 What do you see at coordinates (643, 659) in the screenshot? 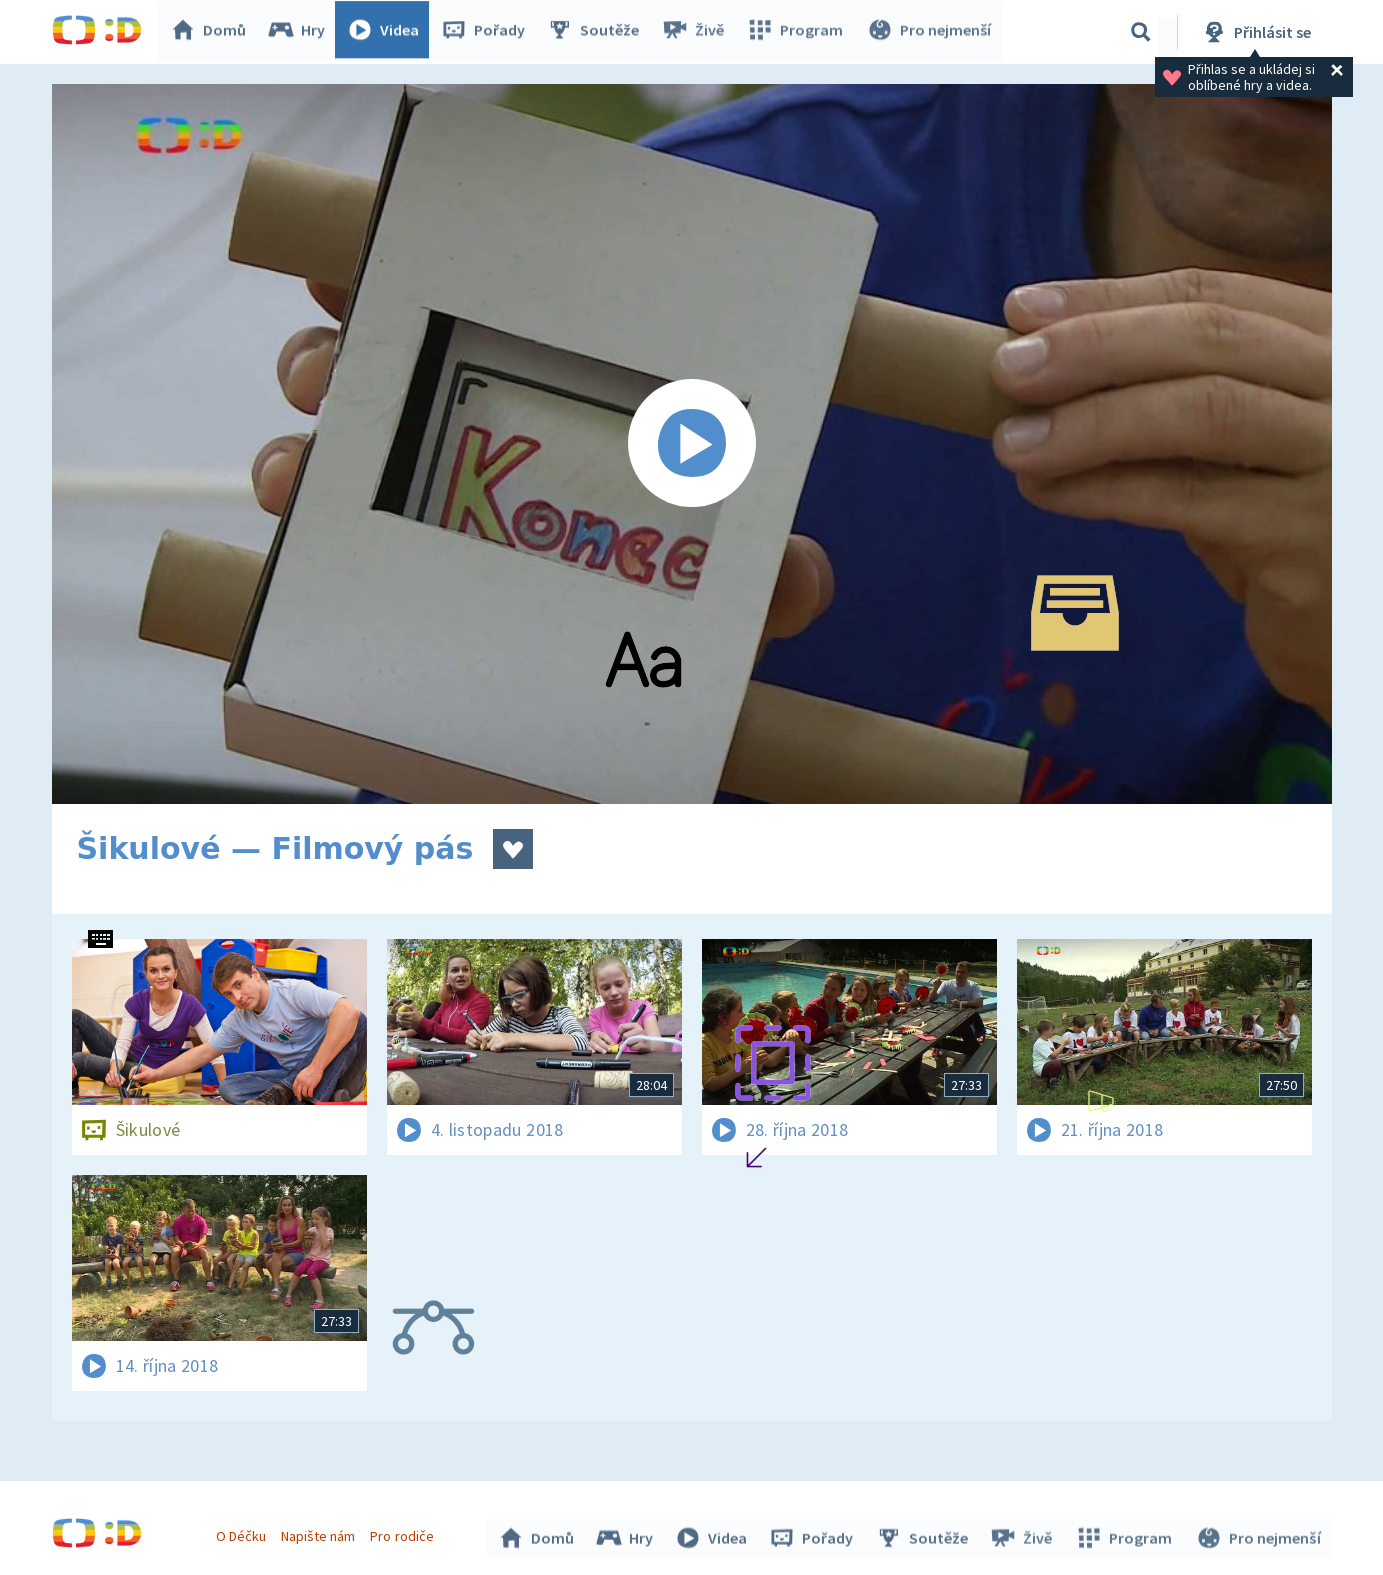
I see `adjust text or font settings` at bounding box center [643, 659].